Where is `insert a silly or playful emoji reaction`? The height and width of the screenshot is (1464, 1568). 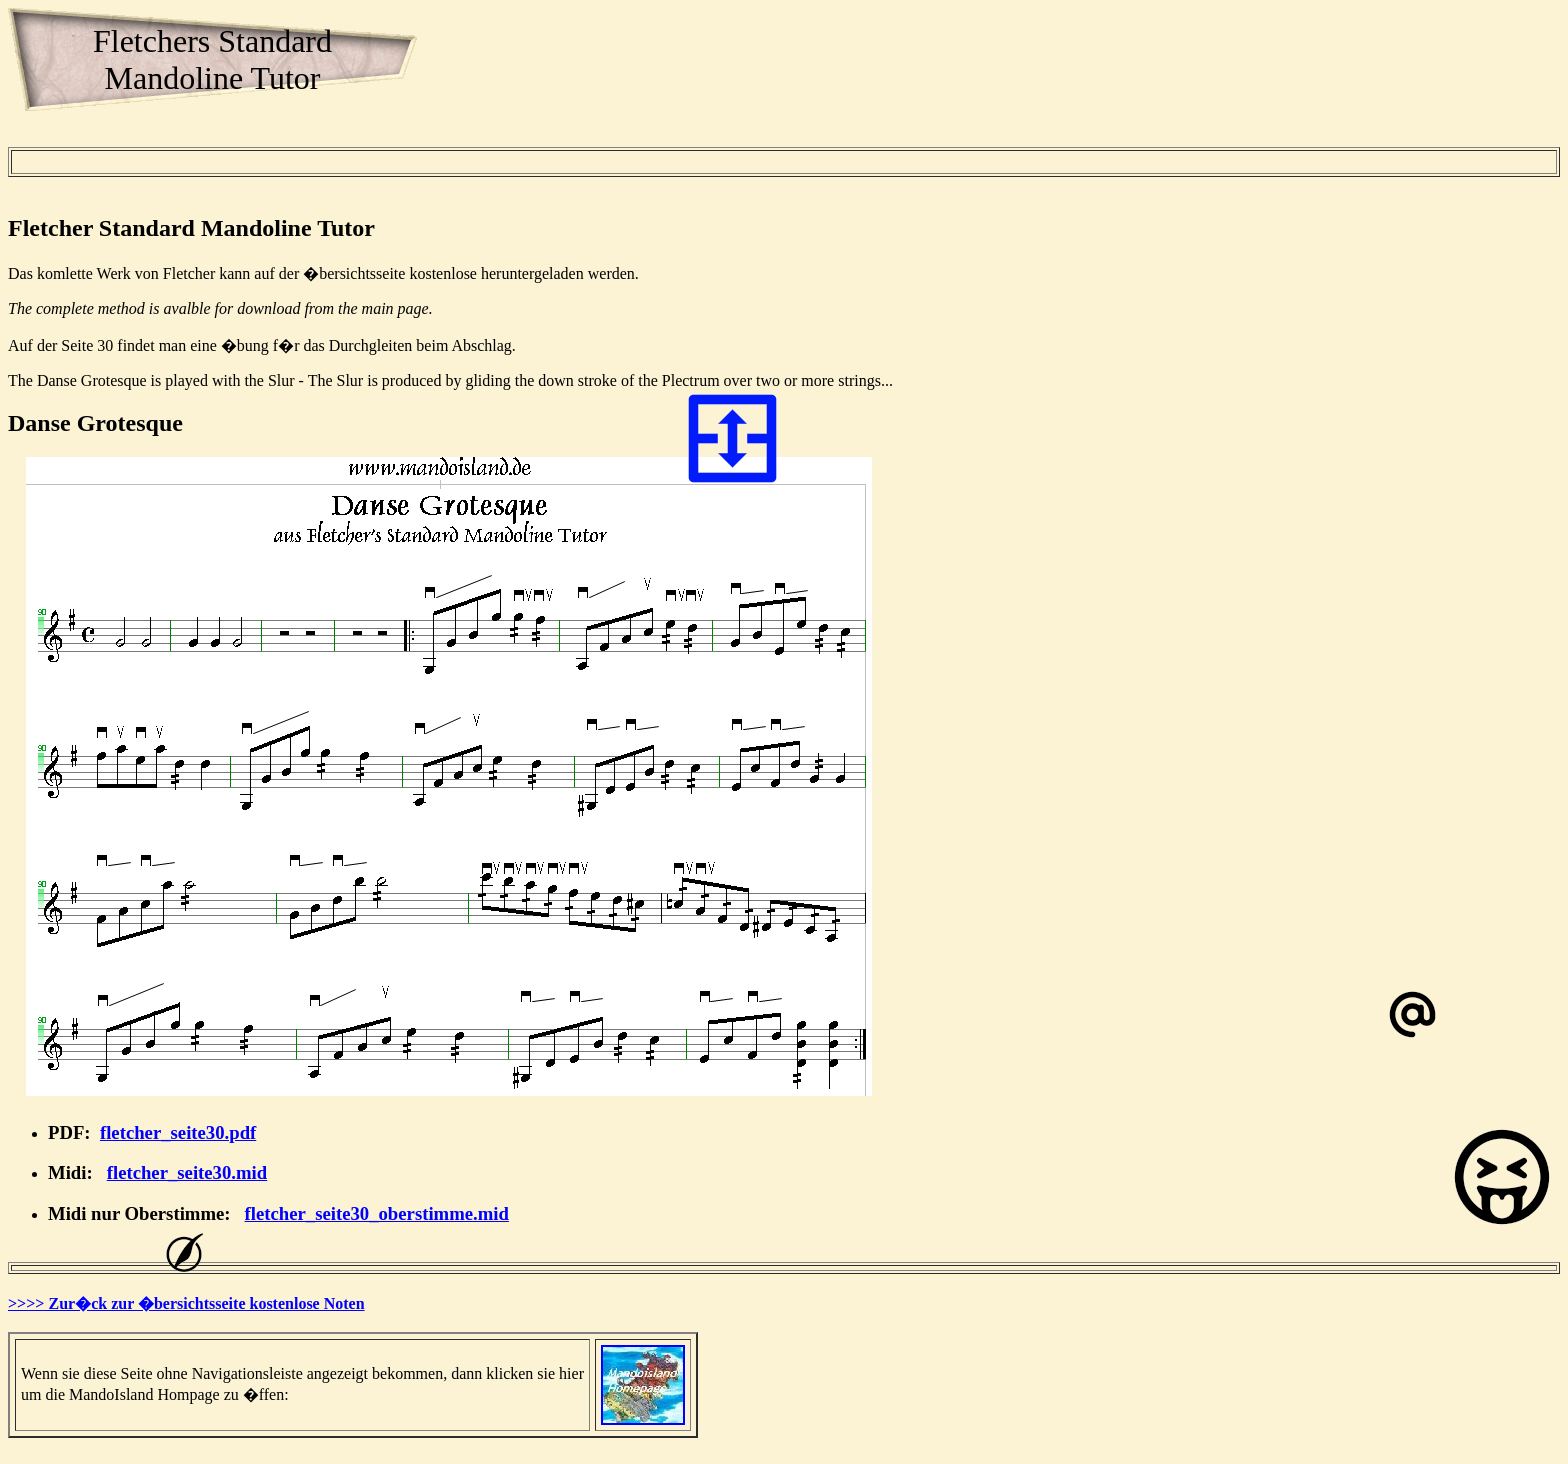 insert a silly or playful emoji reaction is located at coordinates (1502, 1177).